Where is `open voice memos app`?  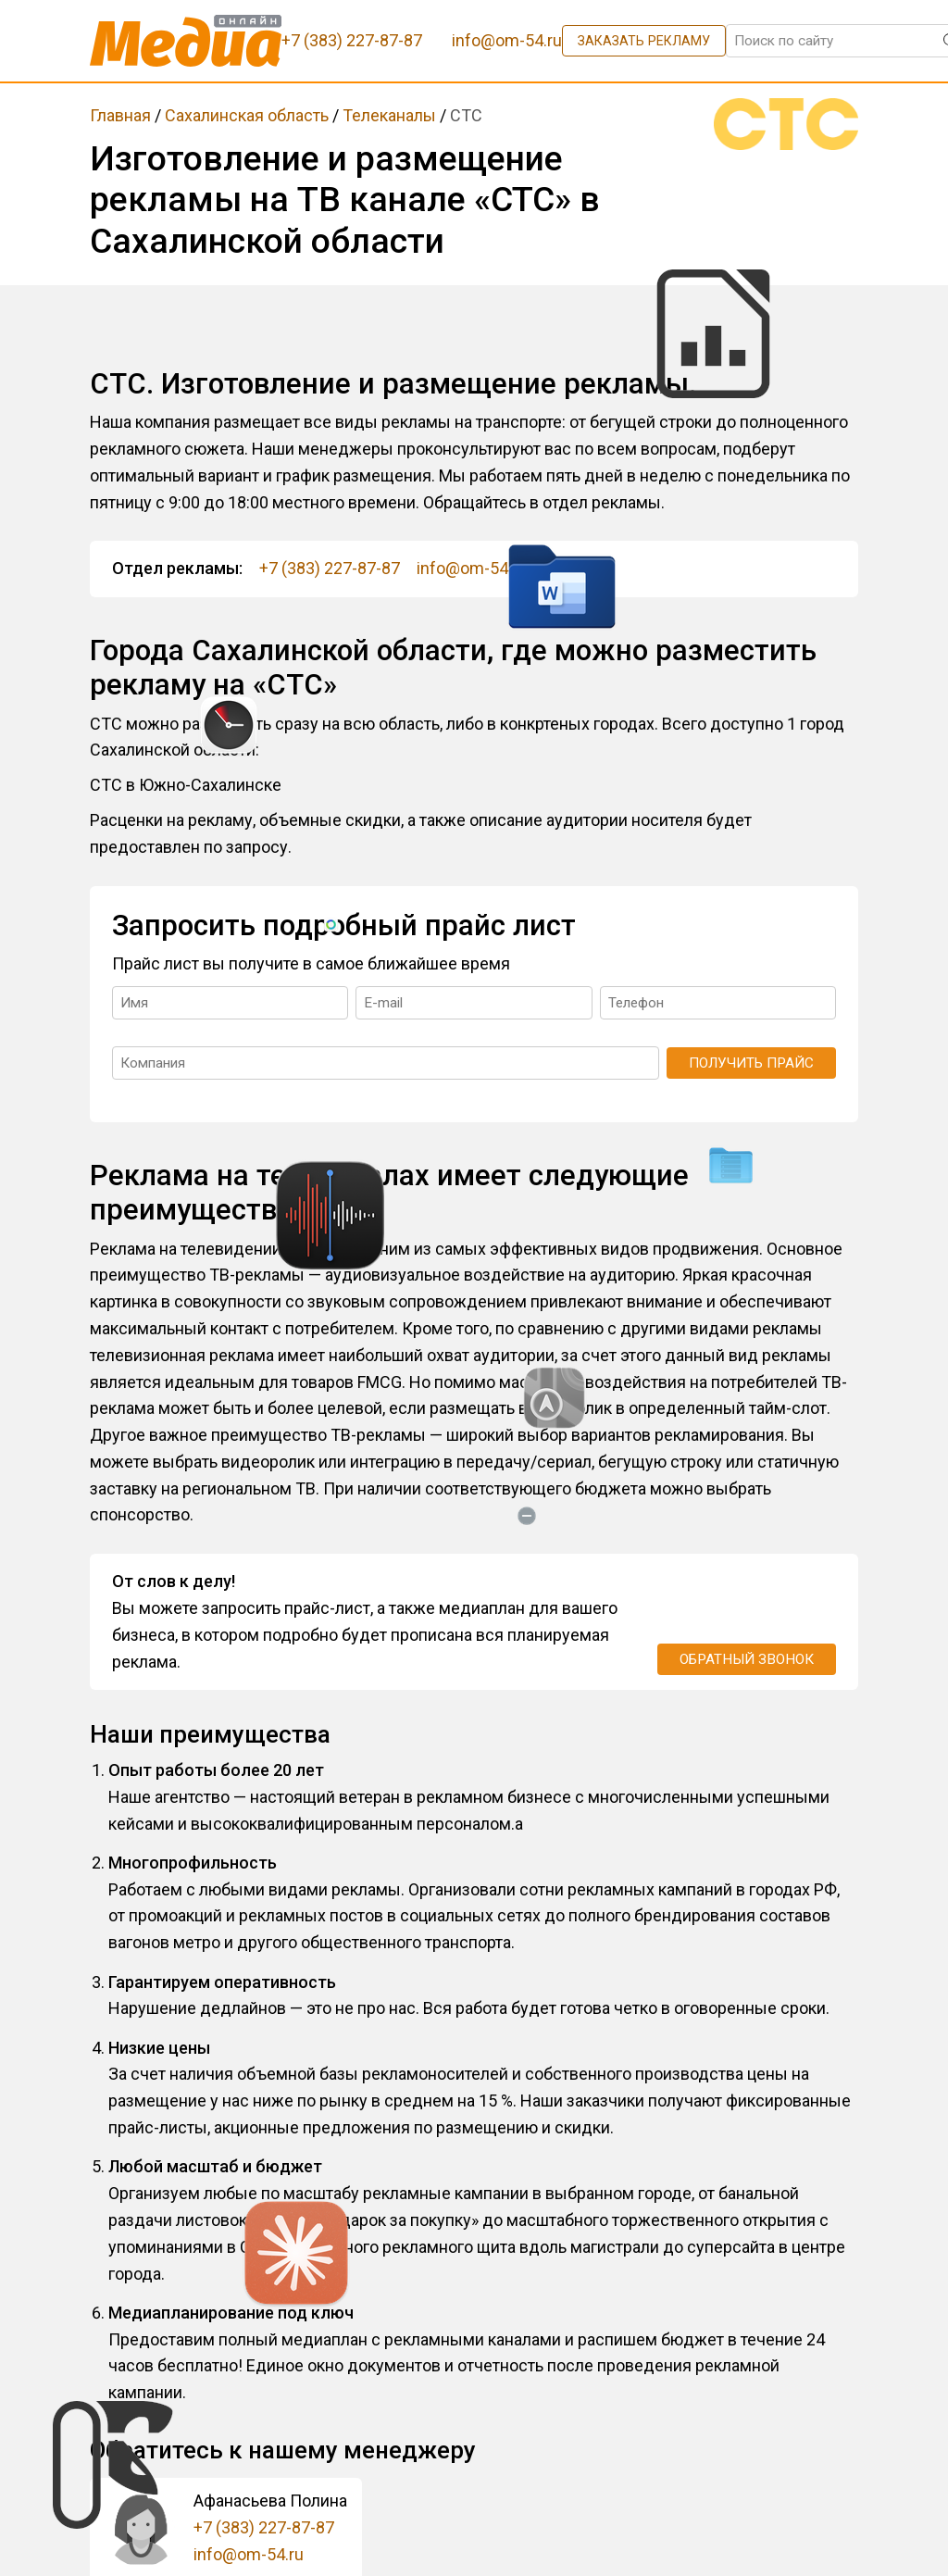
open voice memos app is located at coordinates (330, 1215).